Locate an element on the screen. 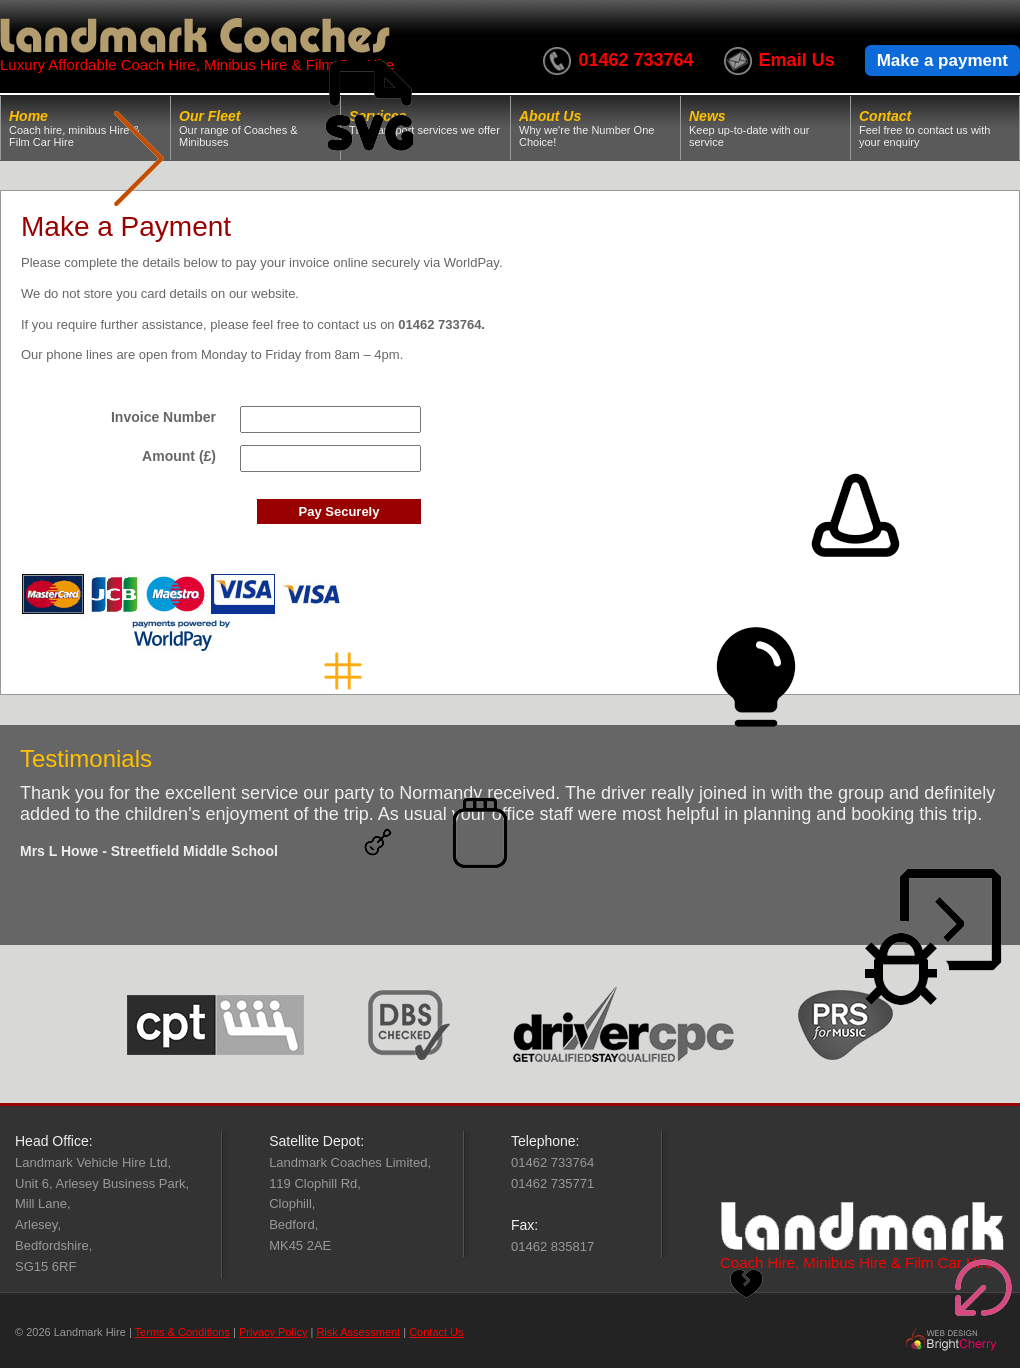 The width and height of the screenshot is (1020, 1368). add or view hashtags is located at coordinates (343, 671).